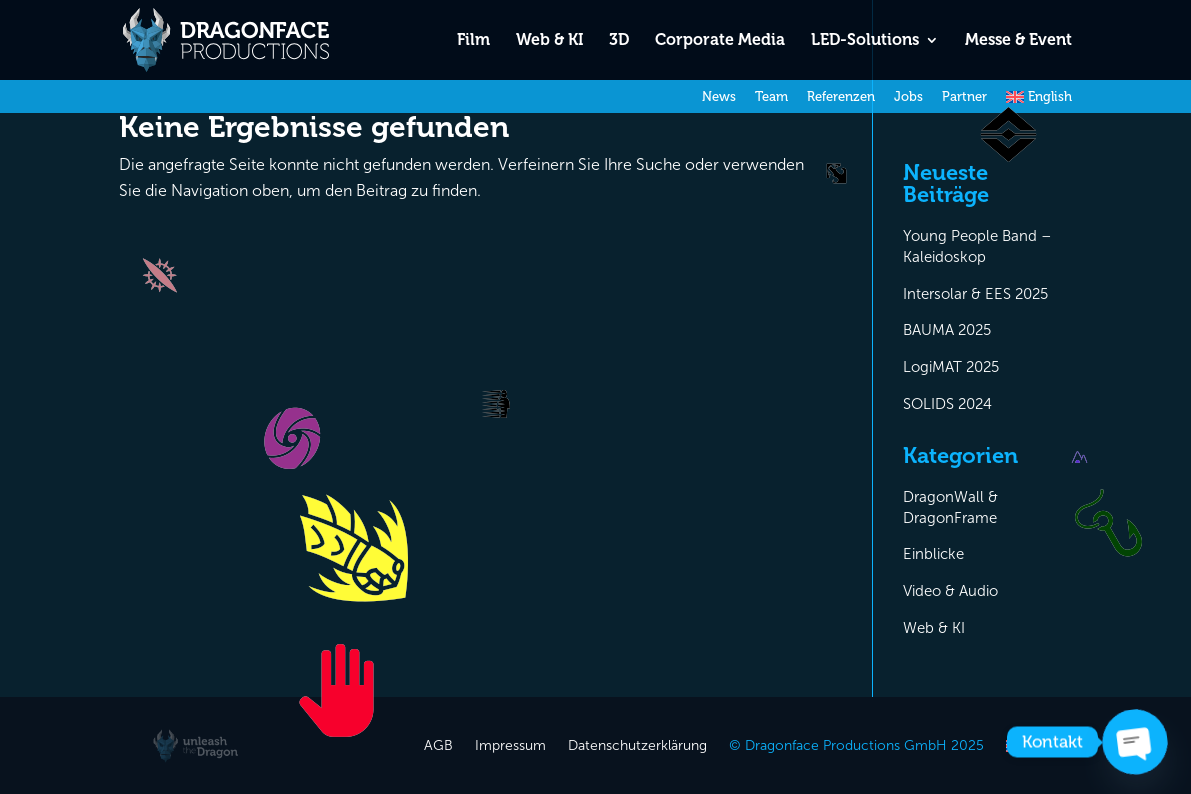 This screenshot has width=1191, height=794. Describe the element at coordinates (836, 173) in the screenshot. I see `activate fire breath ability` at that location.